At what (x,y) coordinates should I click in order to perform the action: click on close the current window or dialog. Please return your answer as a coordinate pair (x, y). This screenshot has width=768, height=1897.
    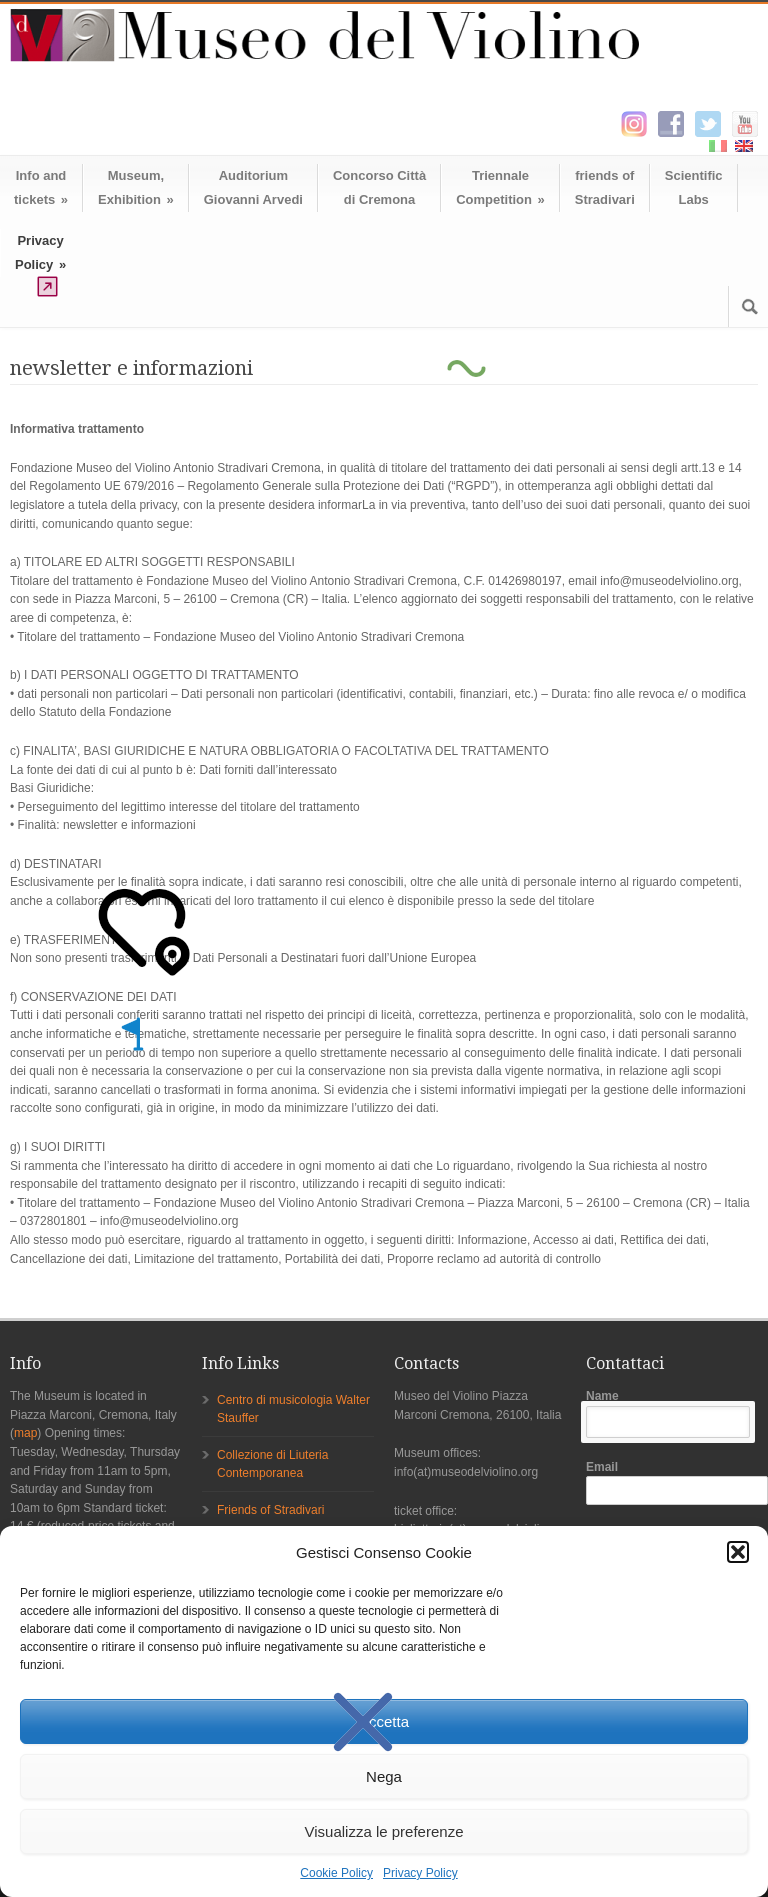
    Looking at the image, I should click on (363, 1722).